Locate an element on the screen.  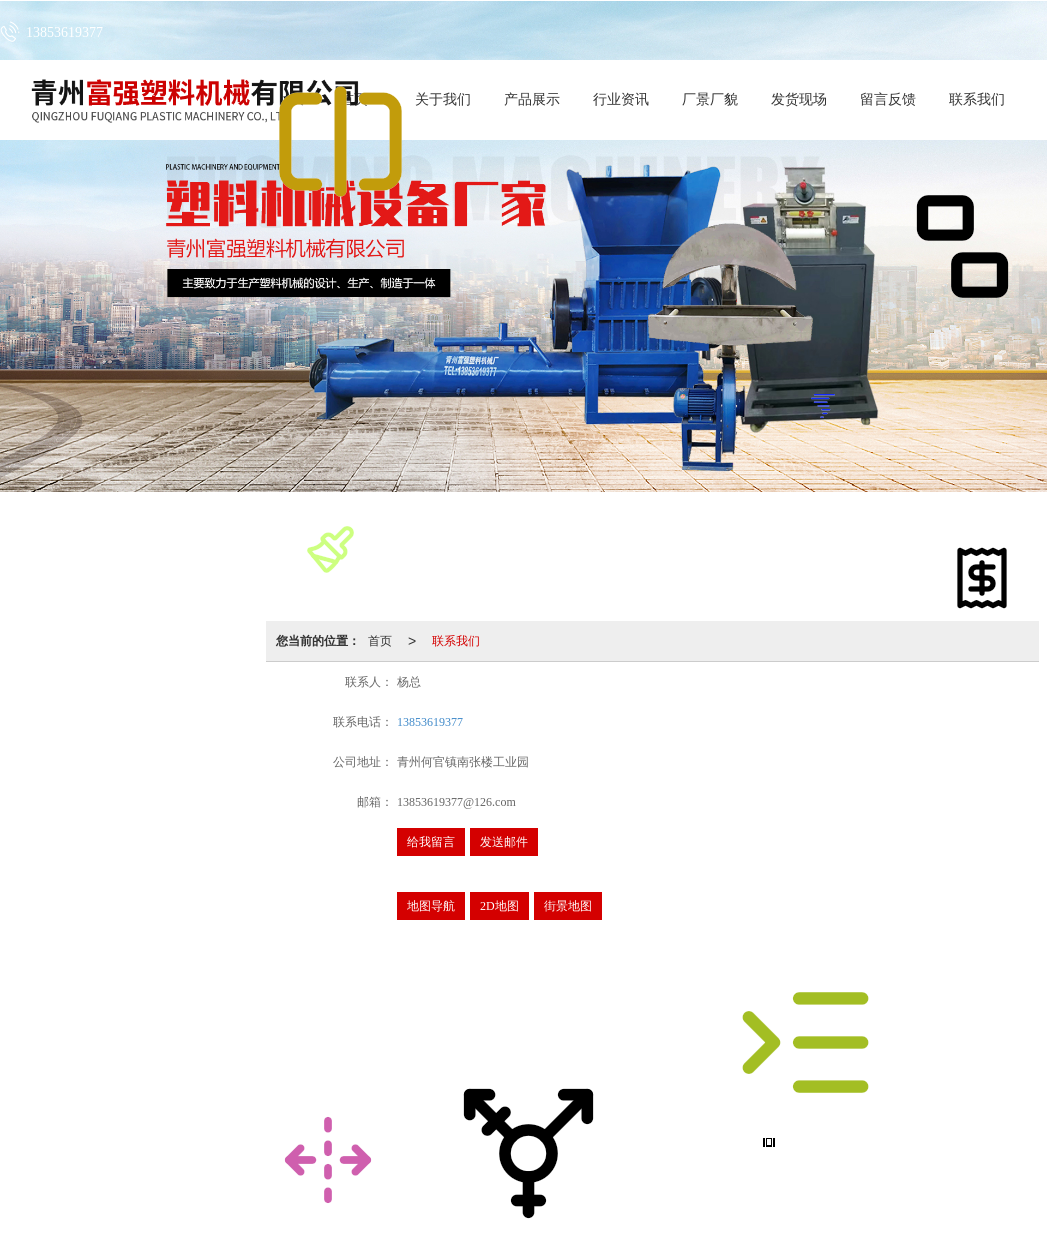
split view horizontally is located at coordinates (340, 141).